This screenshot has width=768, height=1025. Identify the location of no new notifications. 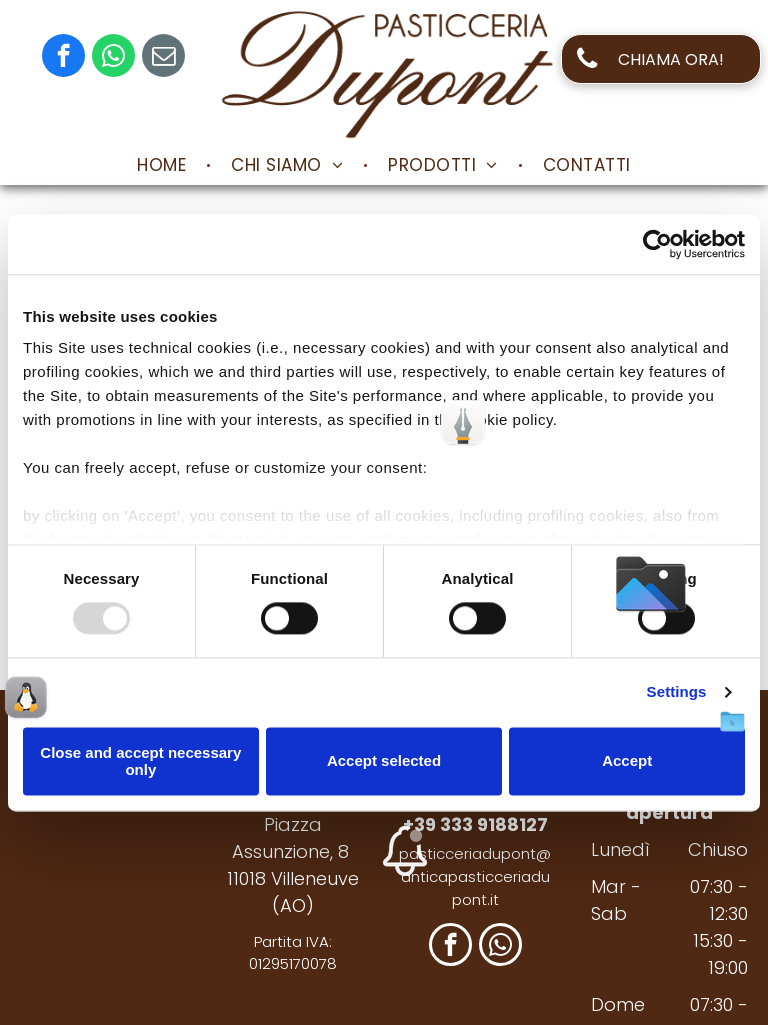
(405, 851).